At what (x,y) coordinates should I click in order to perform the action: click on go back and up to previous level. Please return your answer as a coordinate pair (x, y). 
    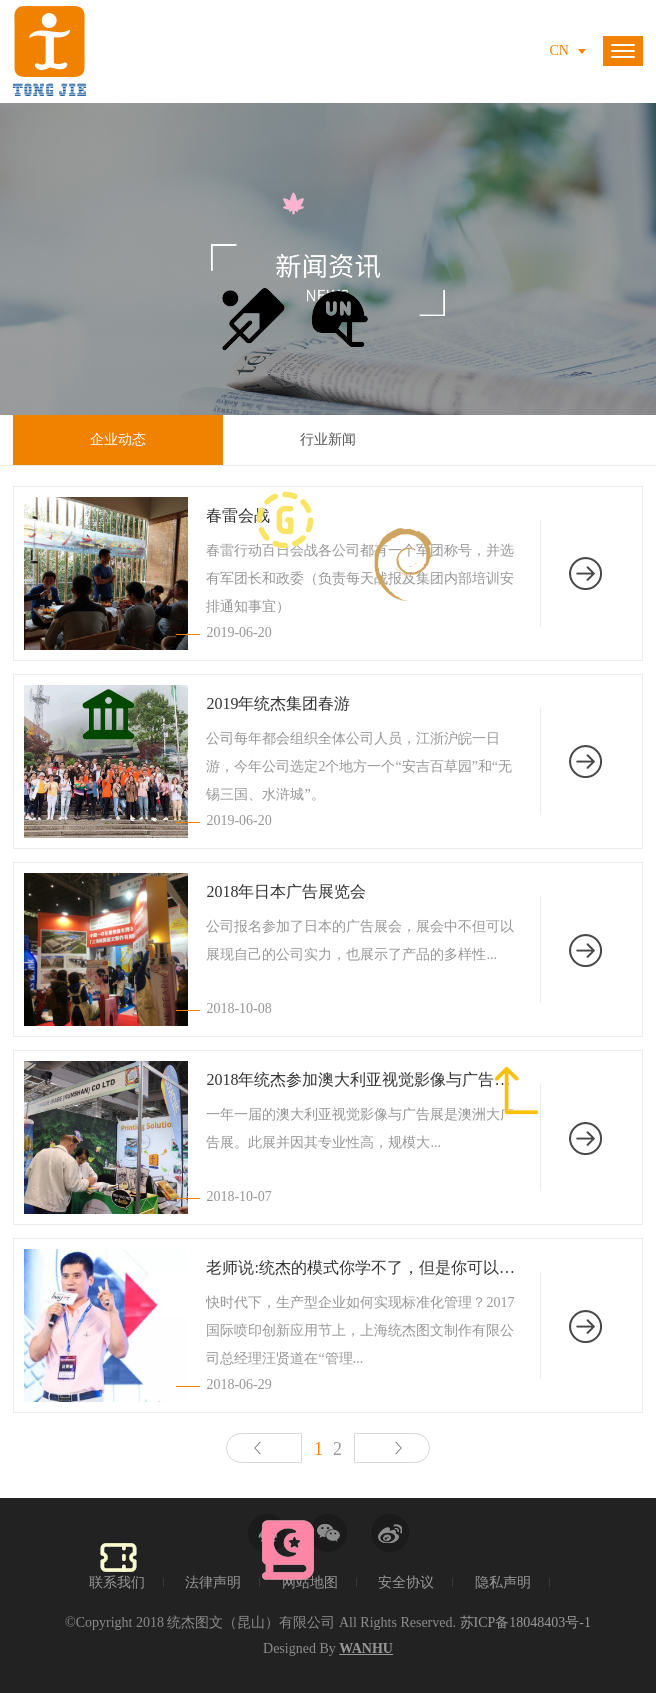
    Looking at the image, I should click on (516, 1090).